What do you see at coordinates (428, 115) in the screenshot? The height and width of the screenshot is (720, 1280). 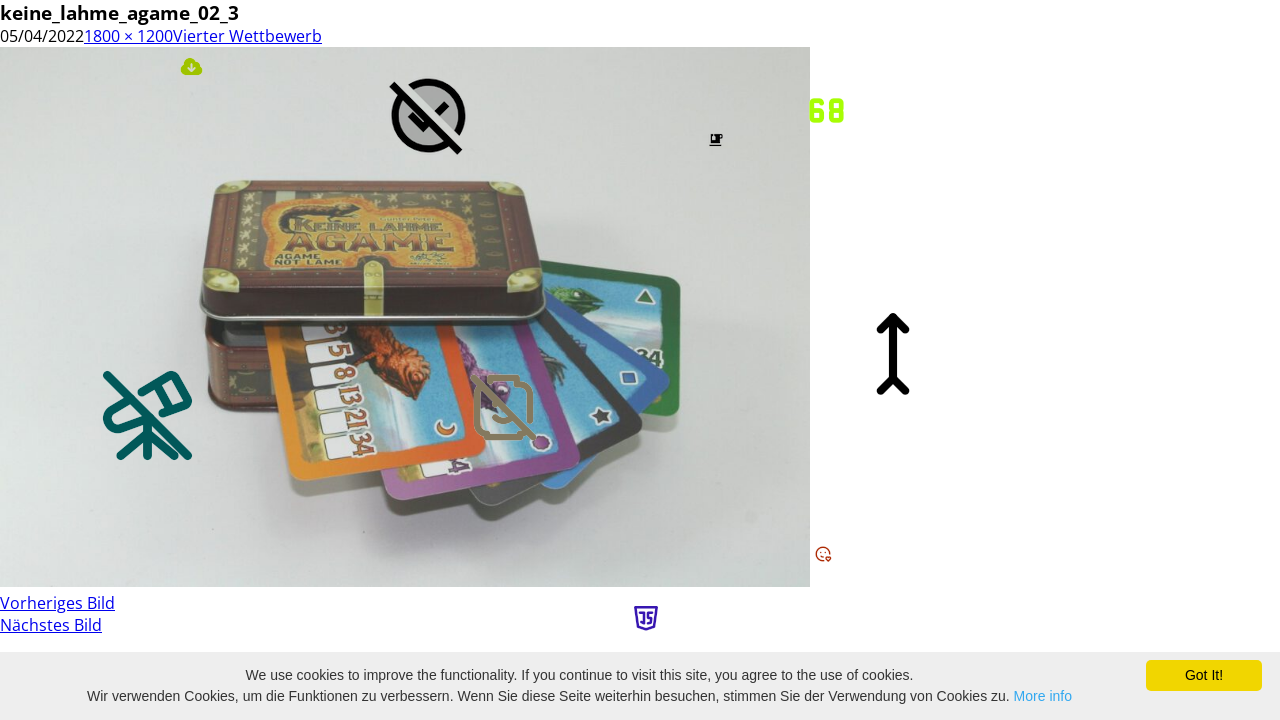 I see `indicates content has been unpublished` at bounding box center [428, 115].